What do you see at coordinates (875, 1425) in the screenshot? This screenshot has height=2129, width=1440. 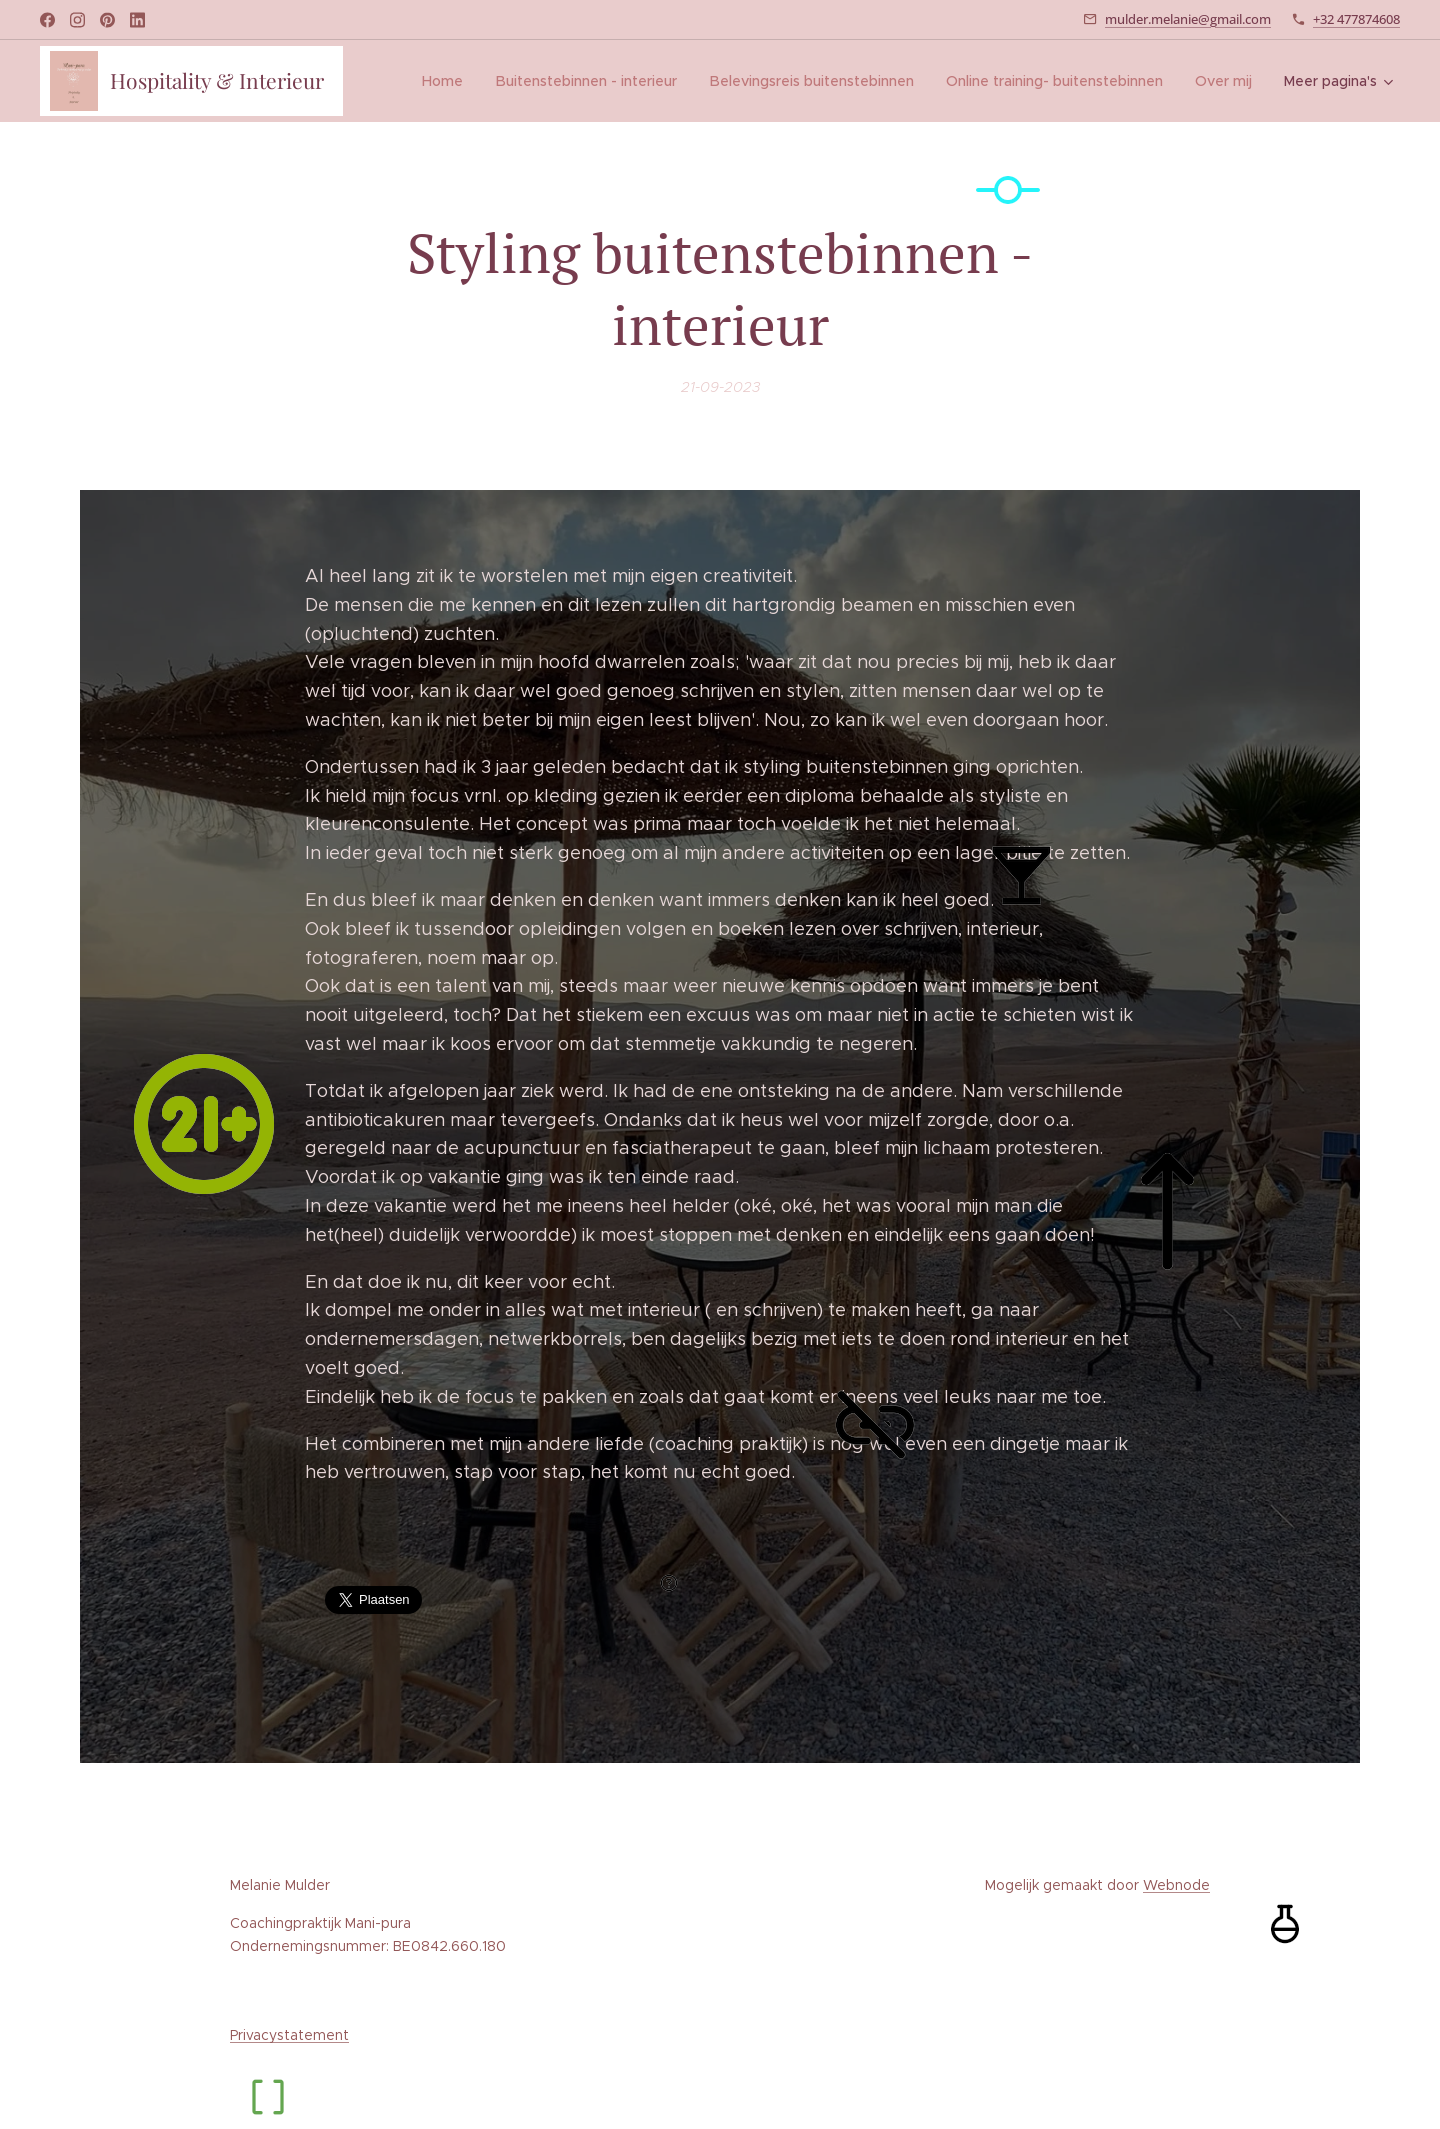 I see `unlink or disconnect a shared link` at bounding box center [875, 1425].